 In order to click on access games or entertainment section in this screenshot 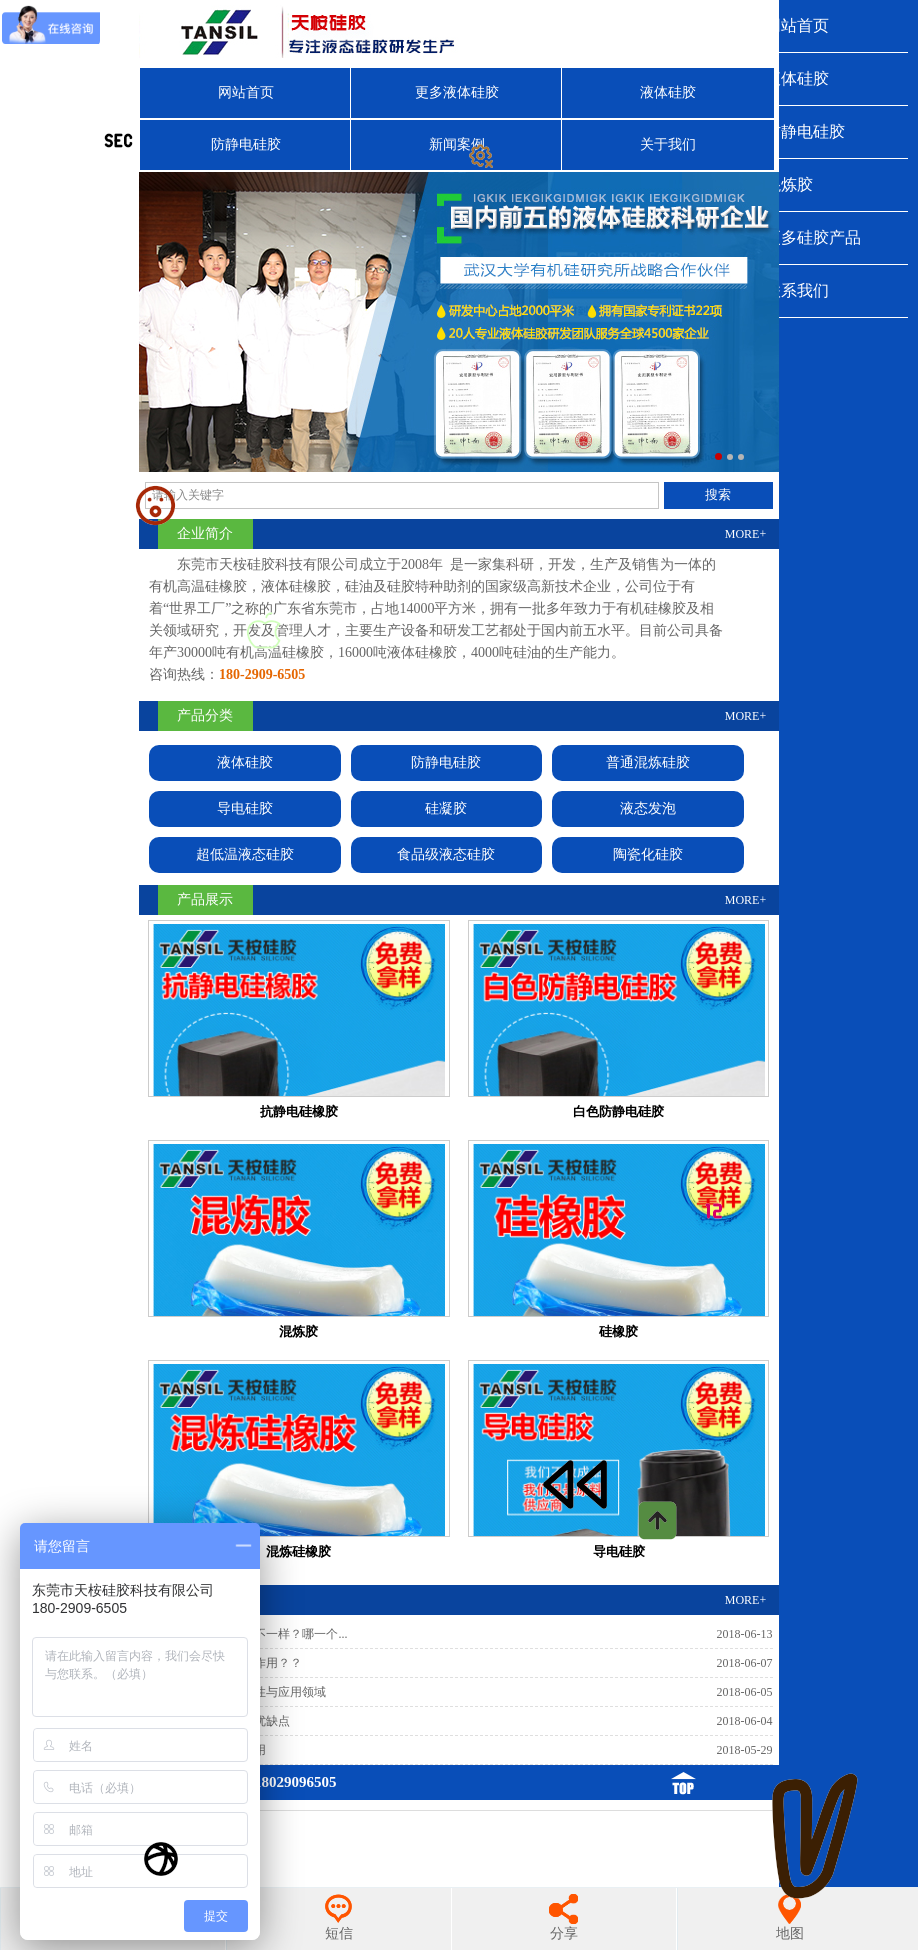, I will do `click(161, 1859)`.